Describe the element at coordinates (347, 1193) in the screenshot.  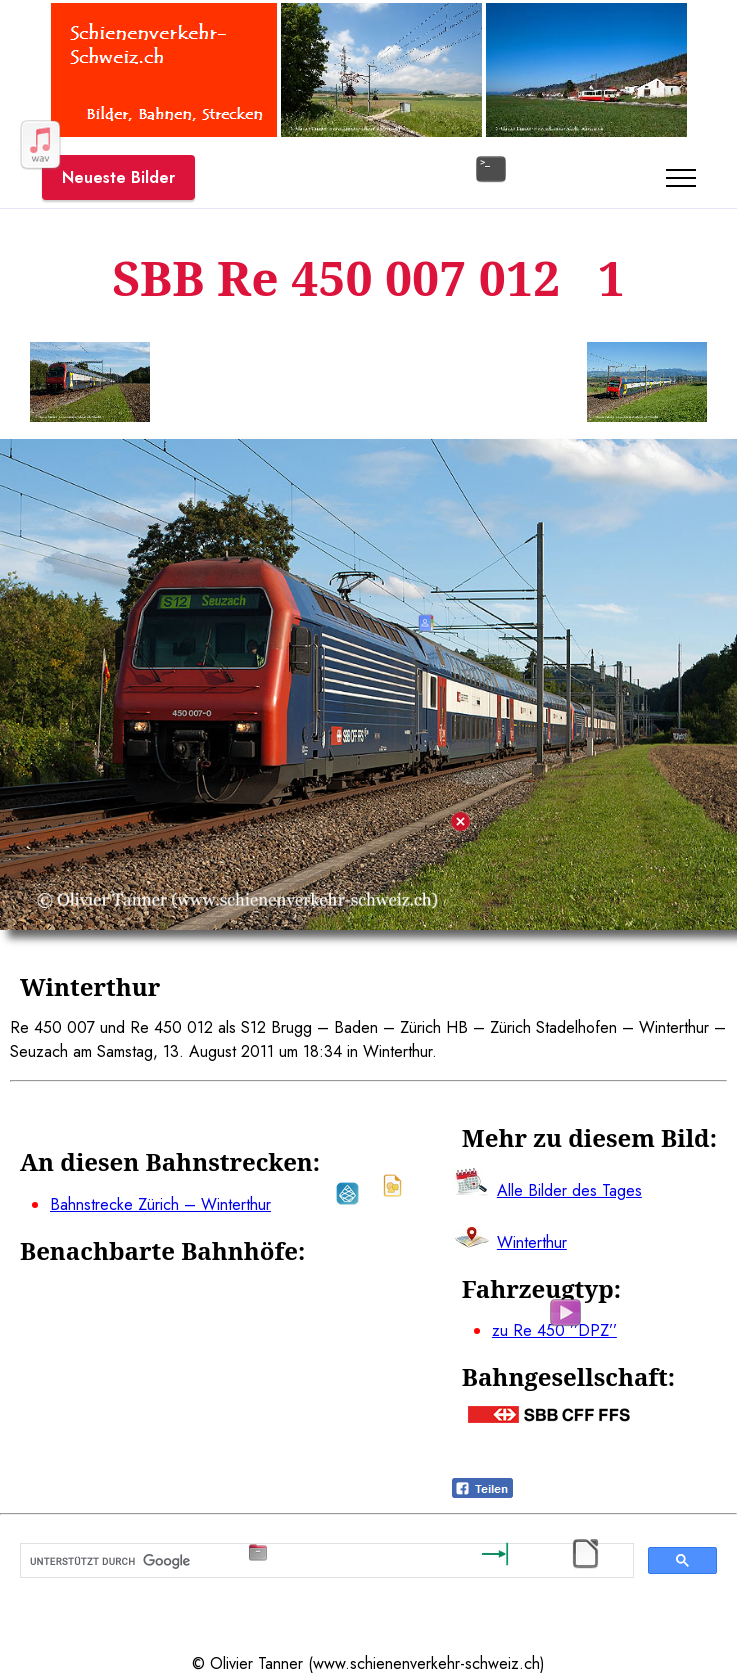
I see `open Pinegrow web editor application` at that location.